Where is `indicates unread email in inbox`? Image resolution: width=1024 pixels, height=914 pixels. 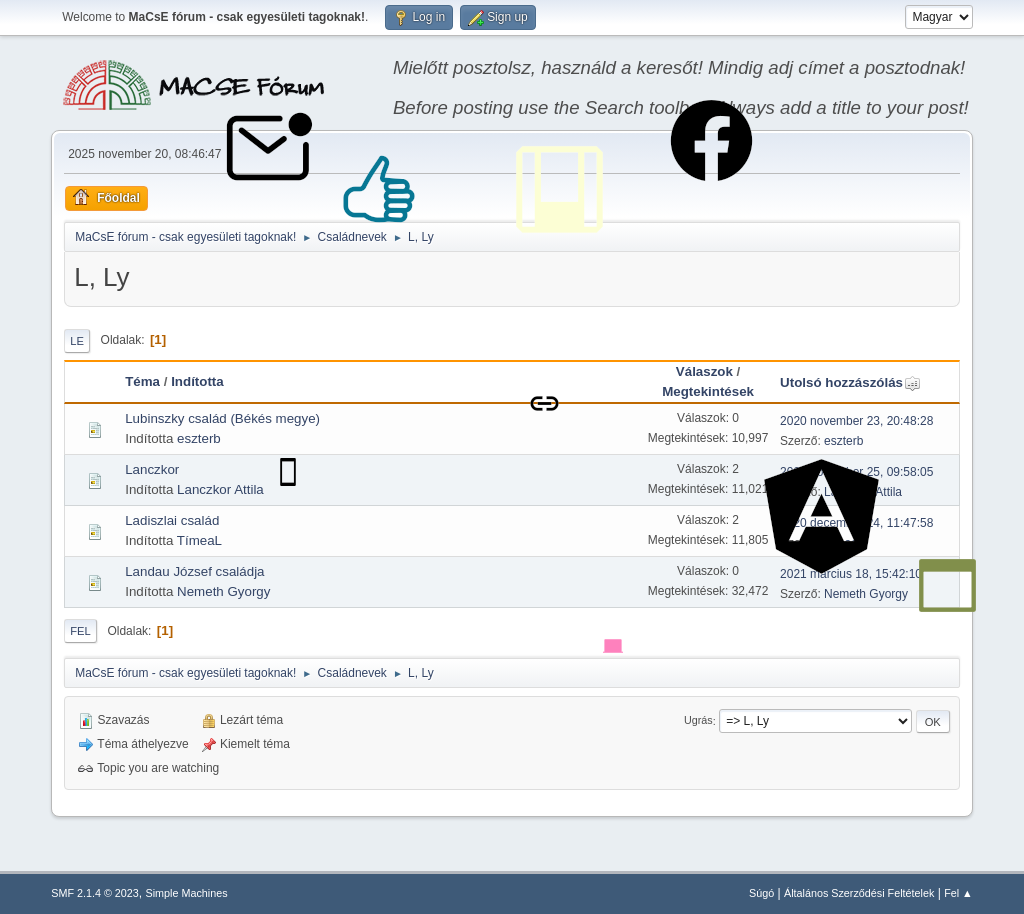 indicates unread email in inbox is located at coordinates (268, 148).